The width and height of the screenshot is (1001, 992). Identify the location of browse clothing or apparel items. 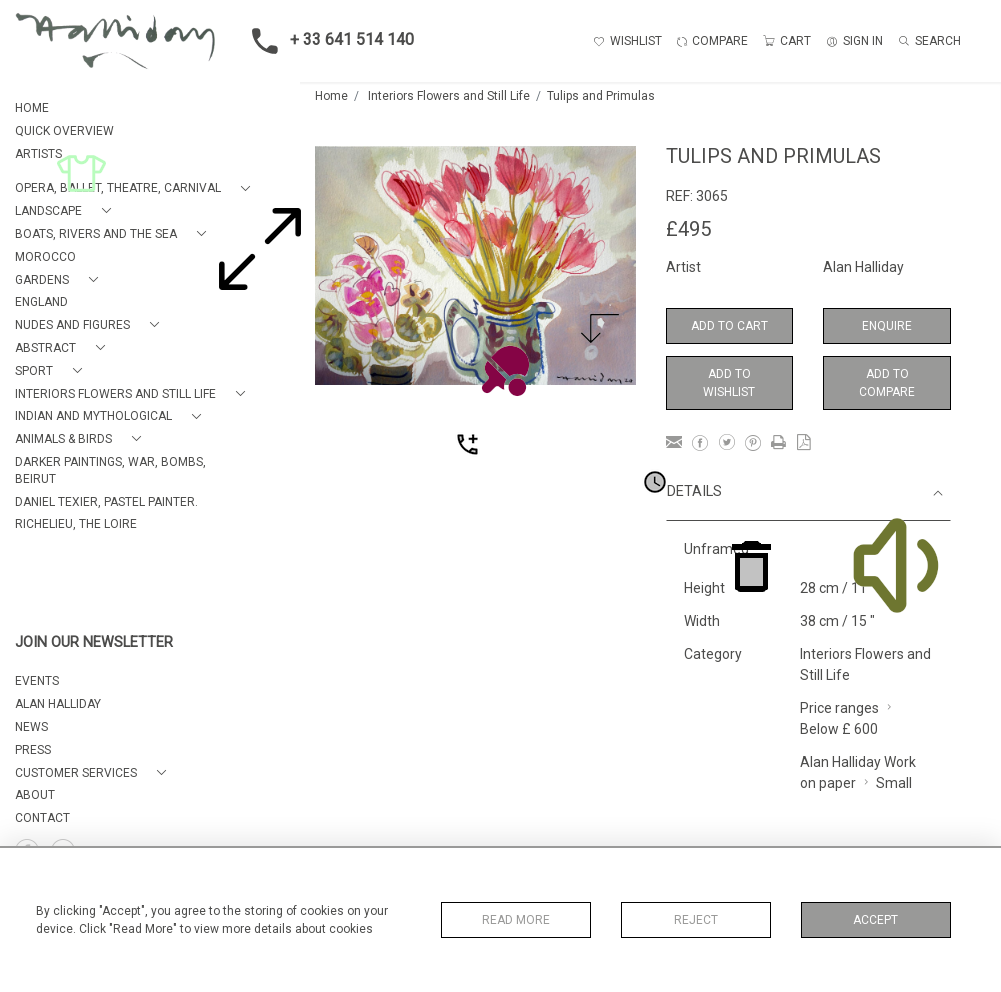
(81, 173).